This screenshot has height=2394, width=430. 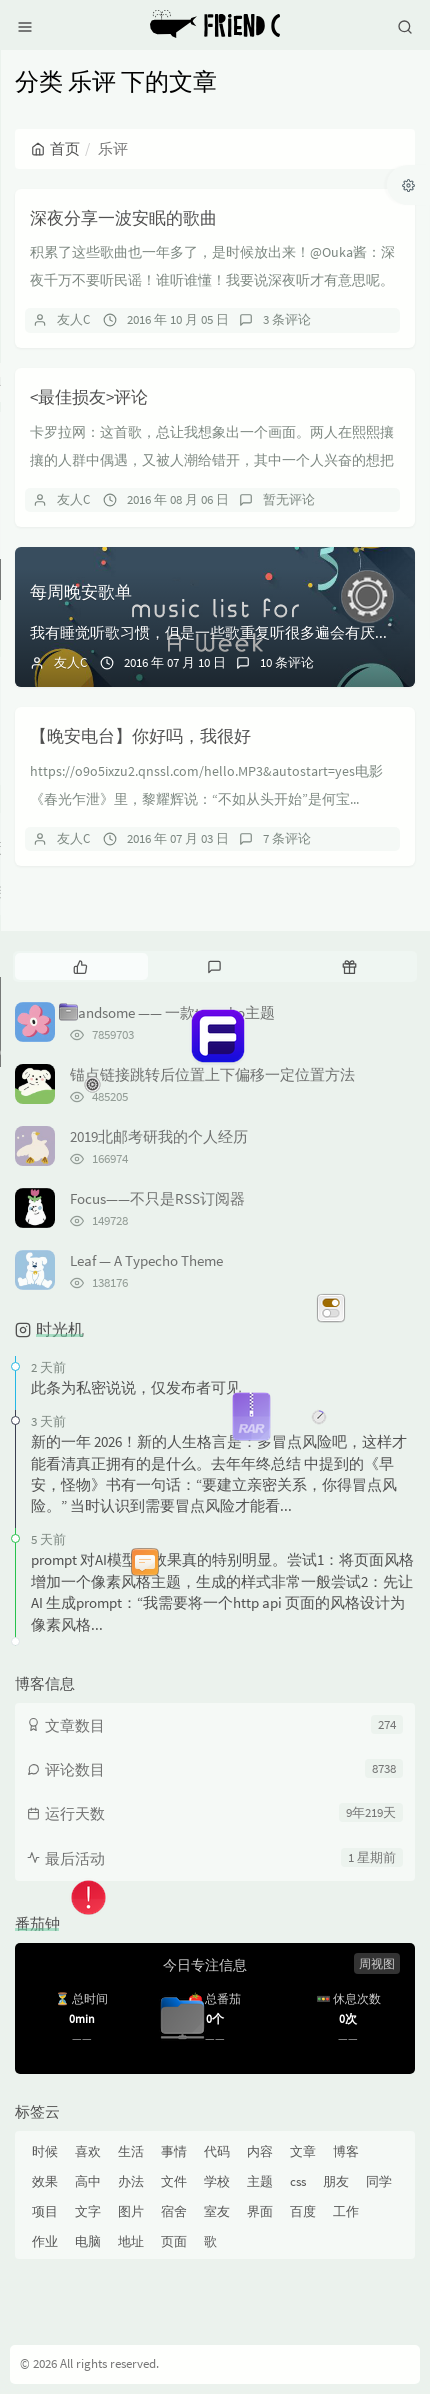 I want to click on open empathy messaging app, so click(x=145, y=1562).